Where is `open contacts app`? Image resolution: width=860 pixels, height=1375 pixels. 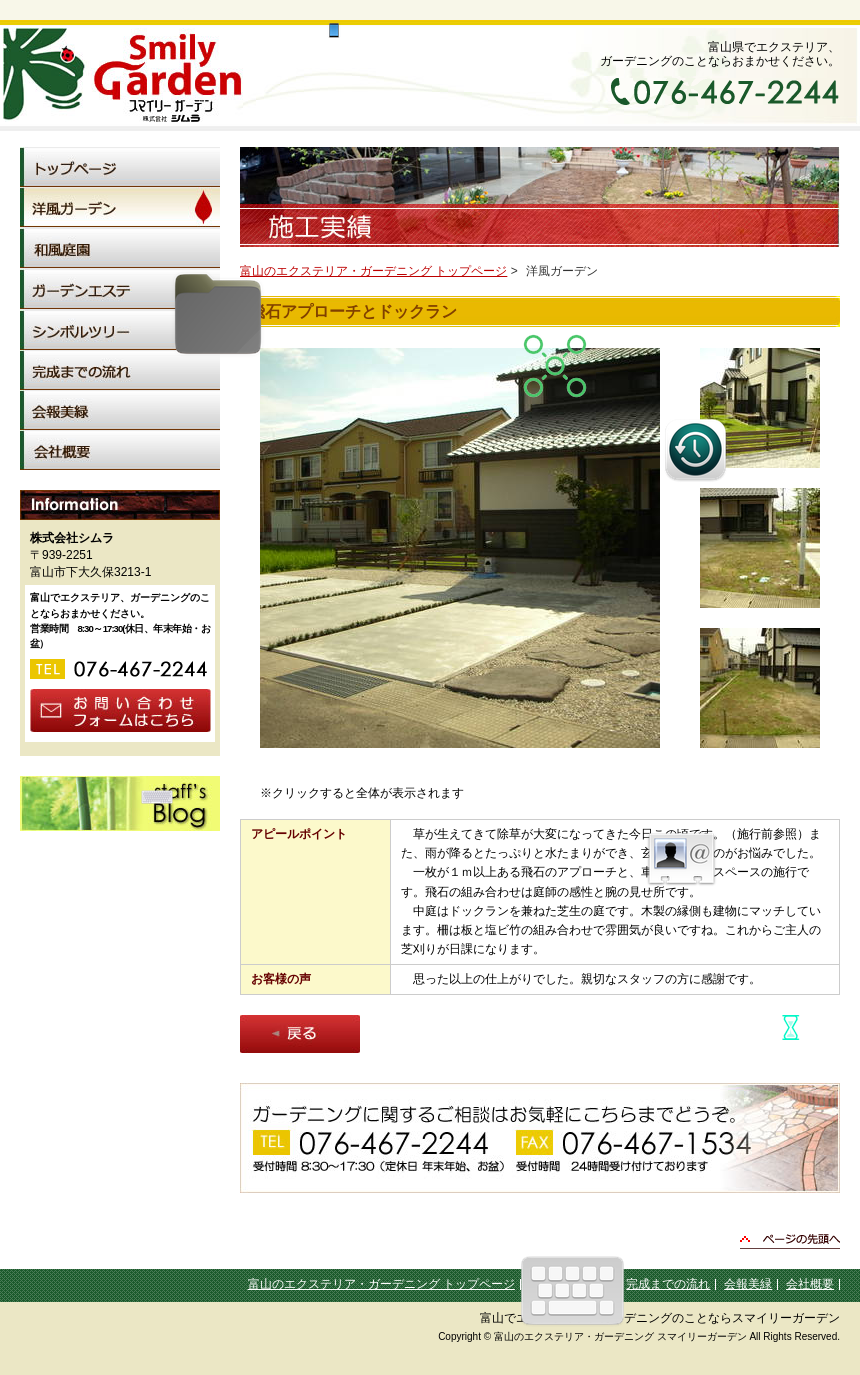 open contacts app is located at coordinates (681, 858).